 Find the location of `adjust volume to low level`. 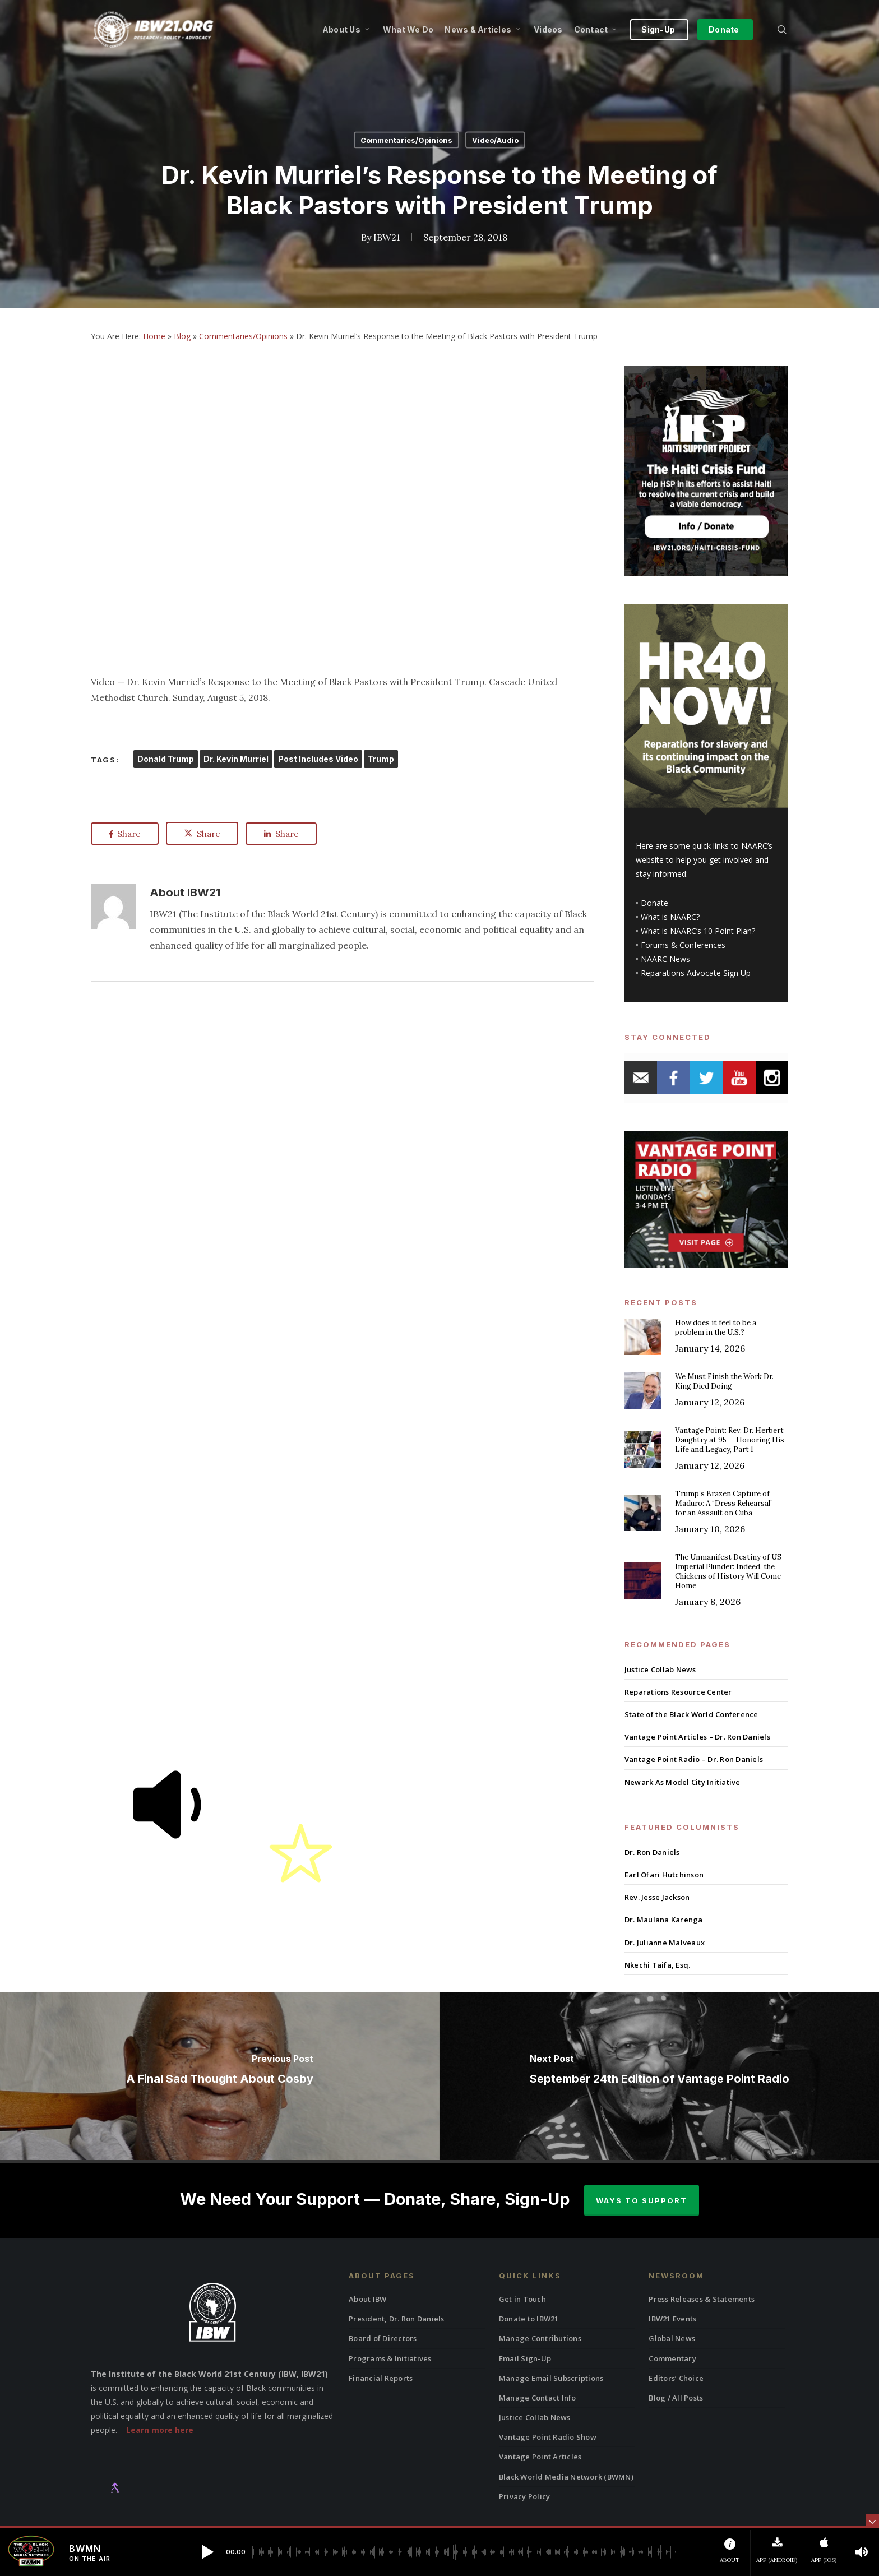

adjust volume to low level is located at coordinates (167, 1805).